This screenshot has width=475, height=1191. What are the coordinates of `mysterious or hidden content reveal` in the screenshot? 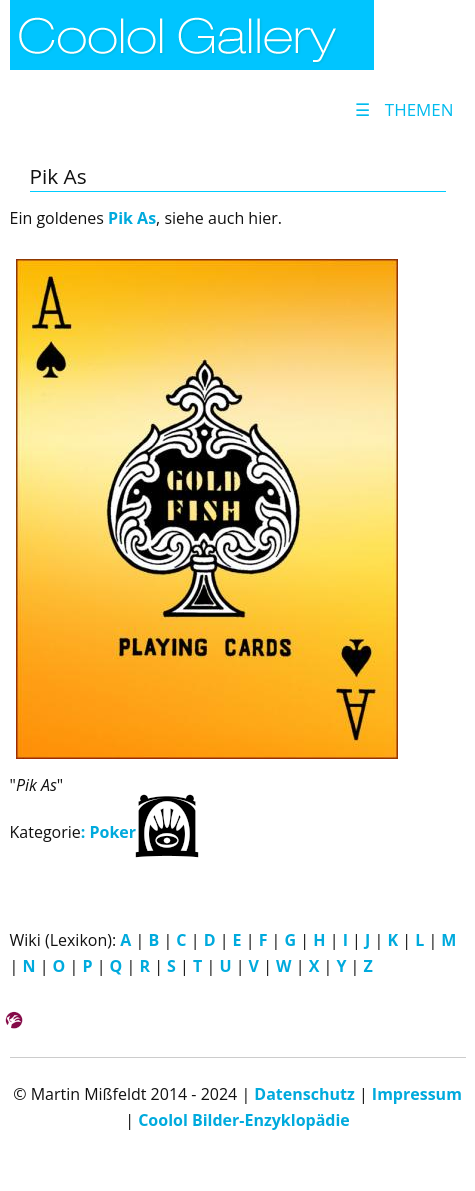 It's located at (167, 826).